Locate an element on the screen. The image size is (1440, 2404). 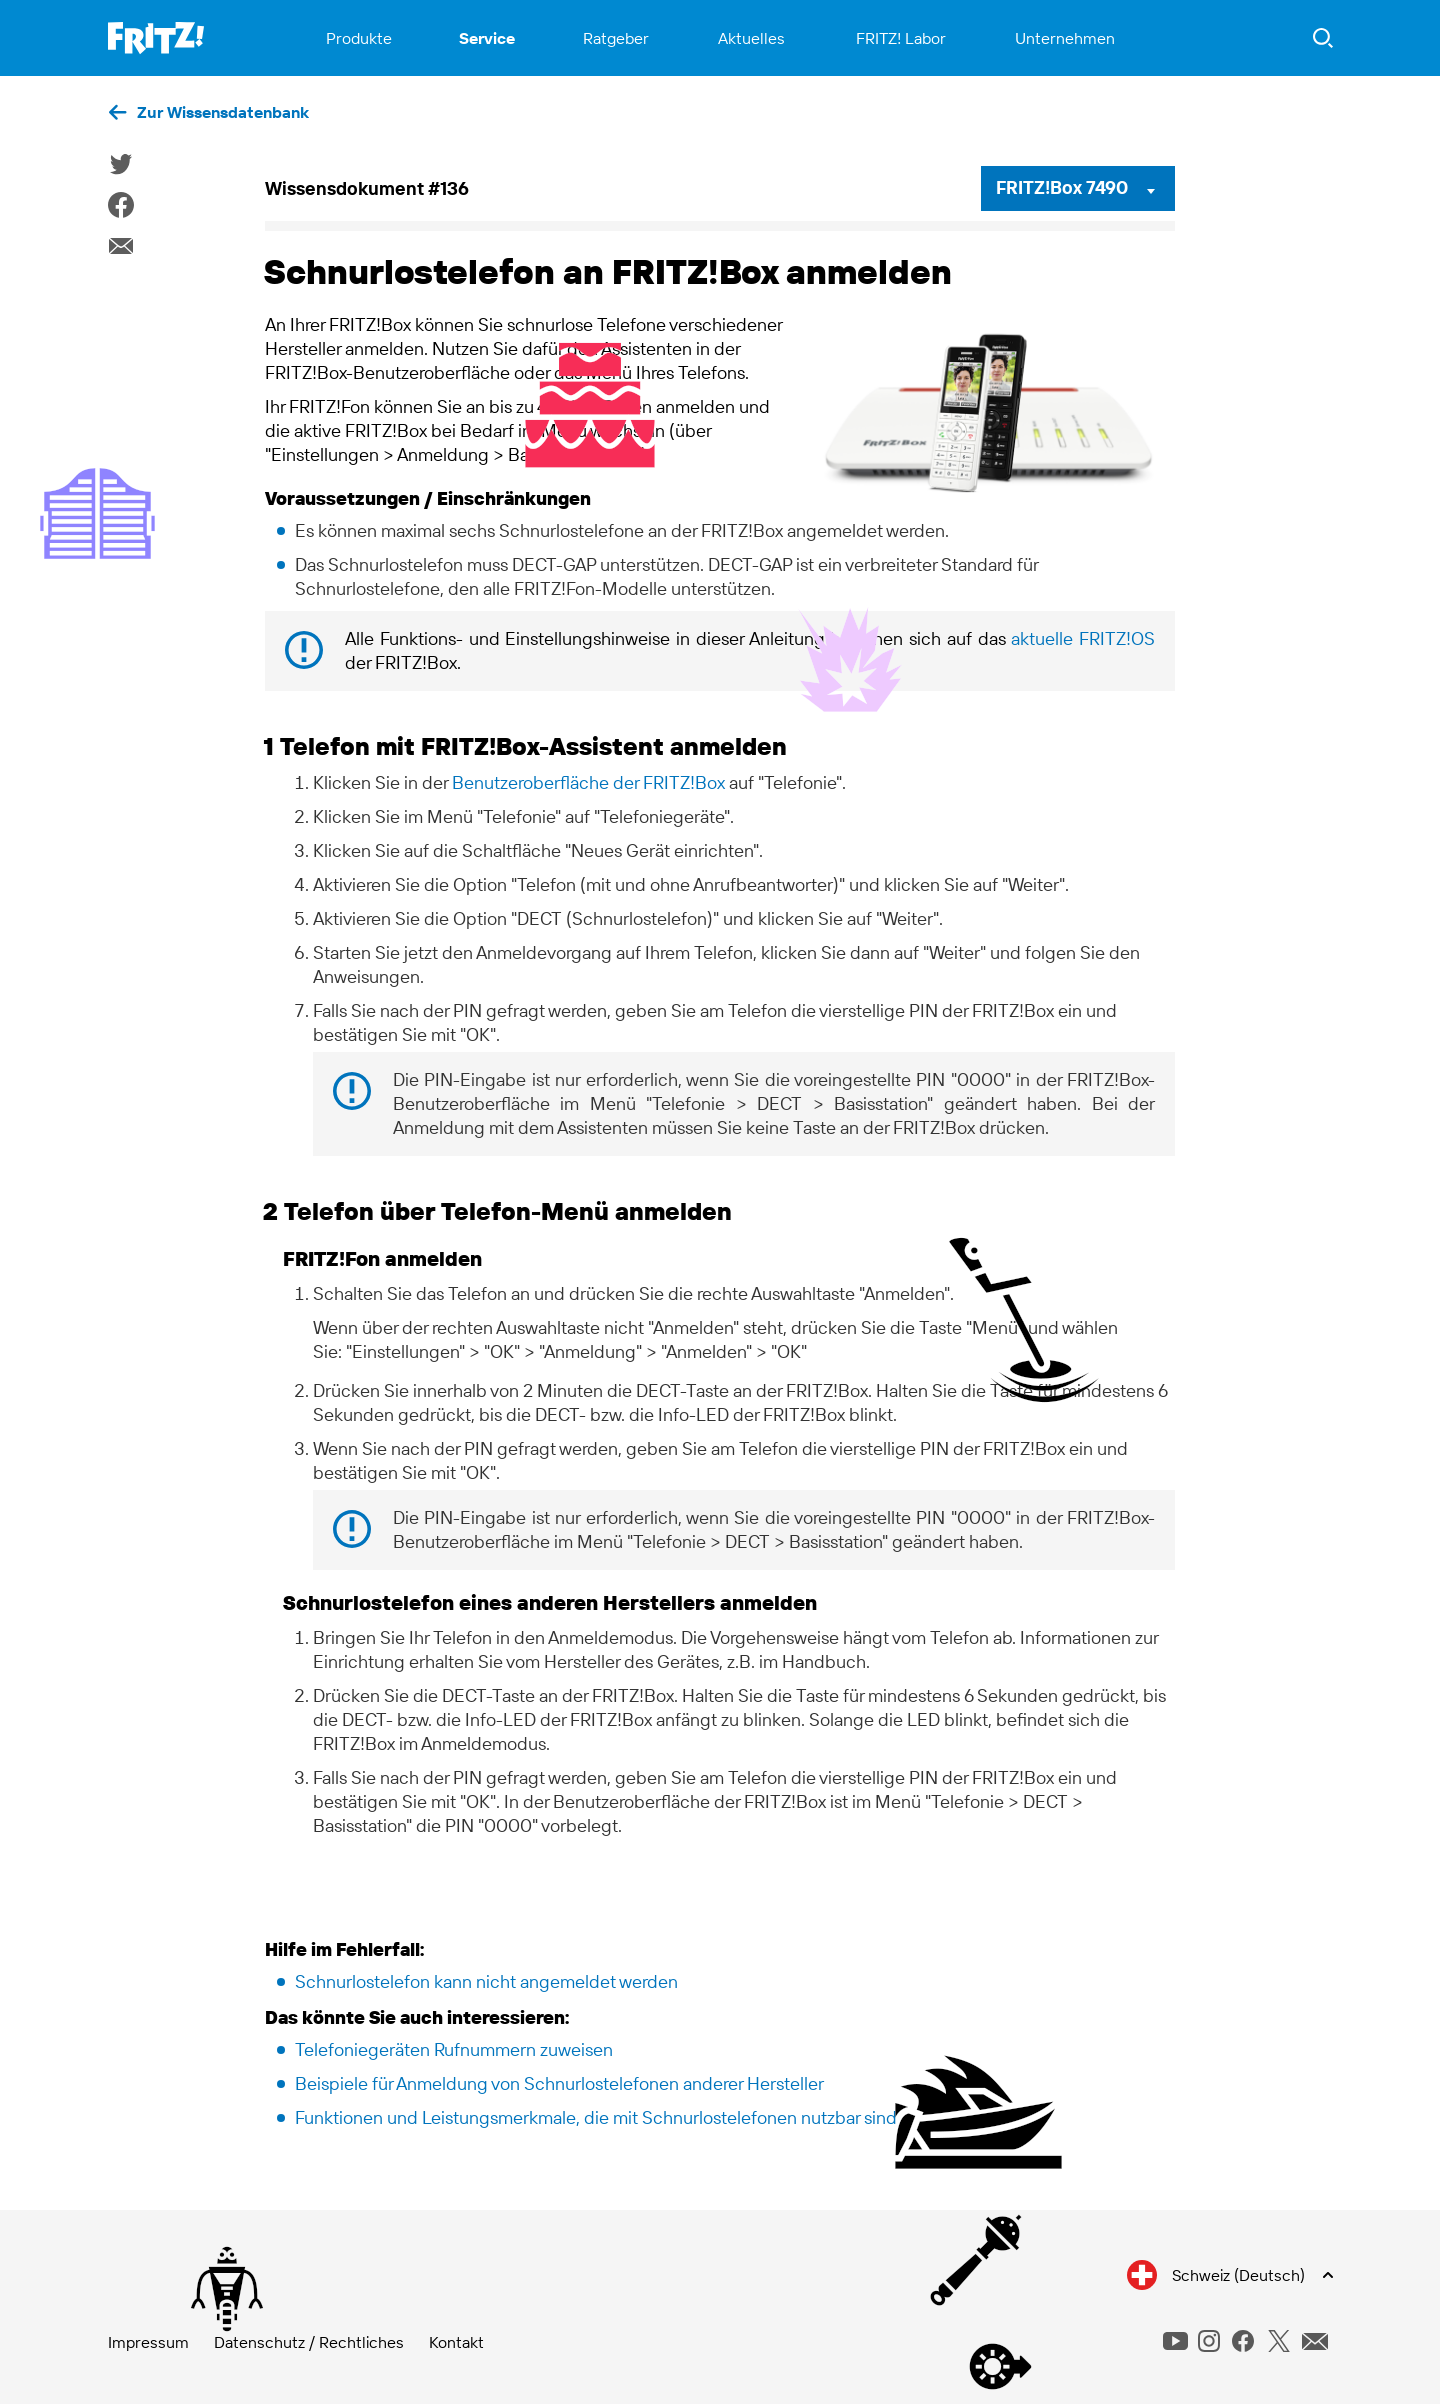
view cake or bakery options is located at coordinates (590, 398).